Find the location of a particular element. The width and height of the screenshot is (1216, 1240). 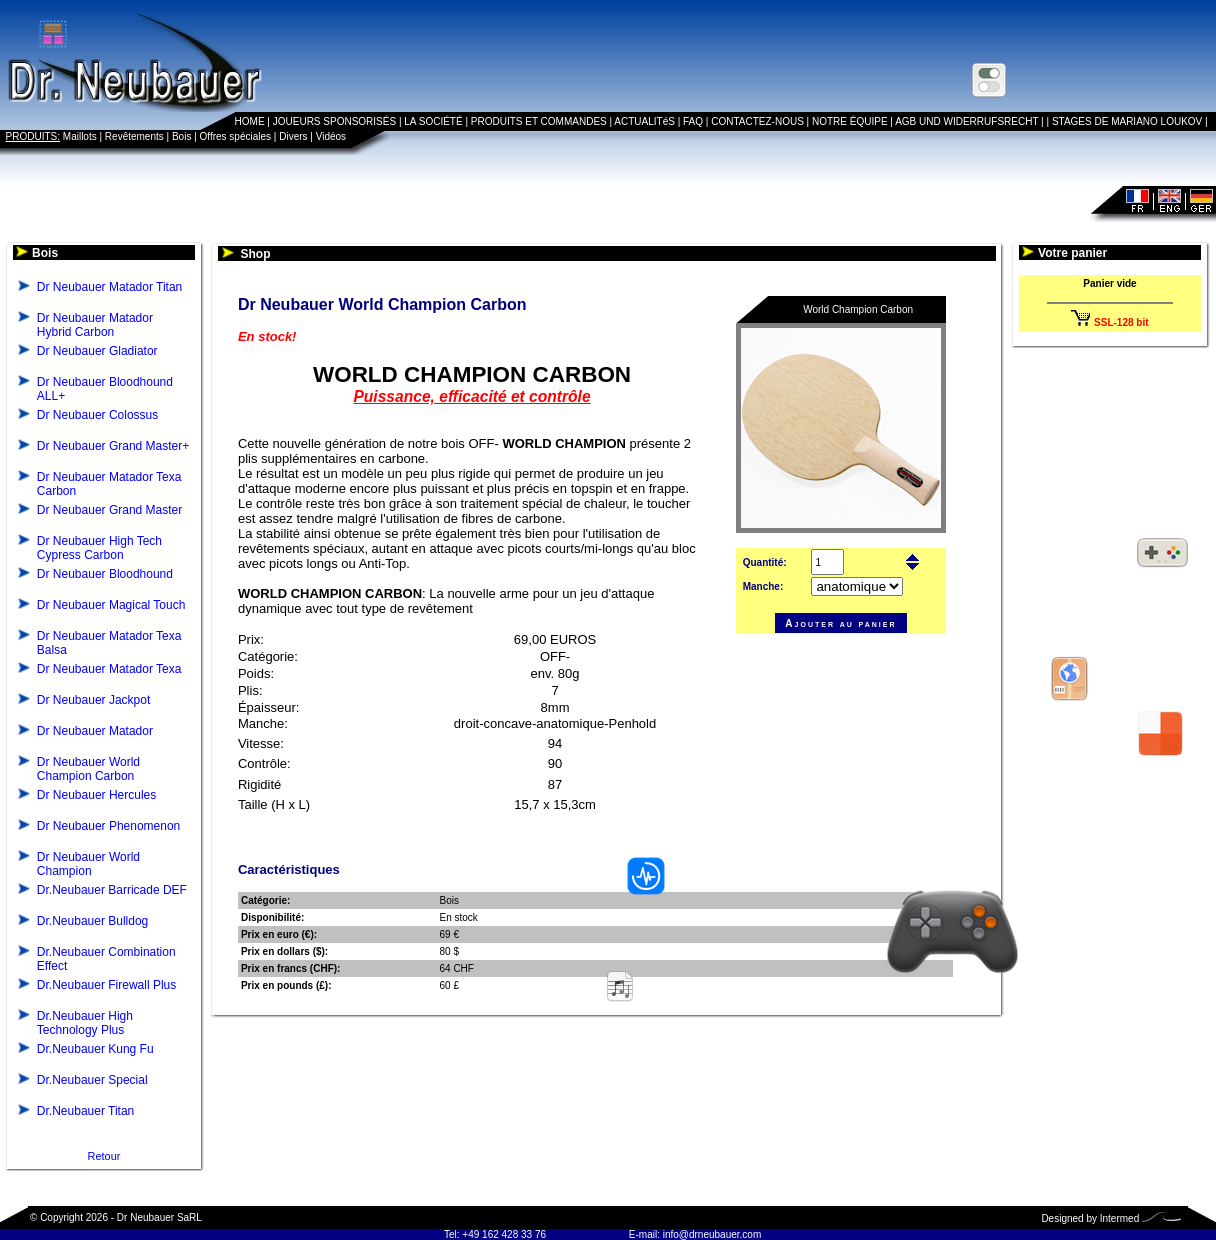

select all items in the current view is located at coordinates (53, 34).